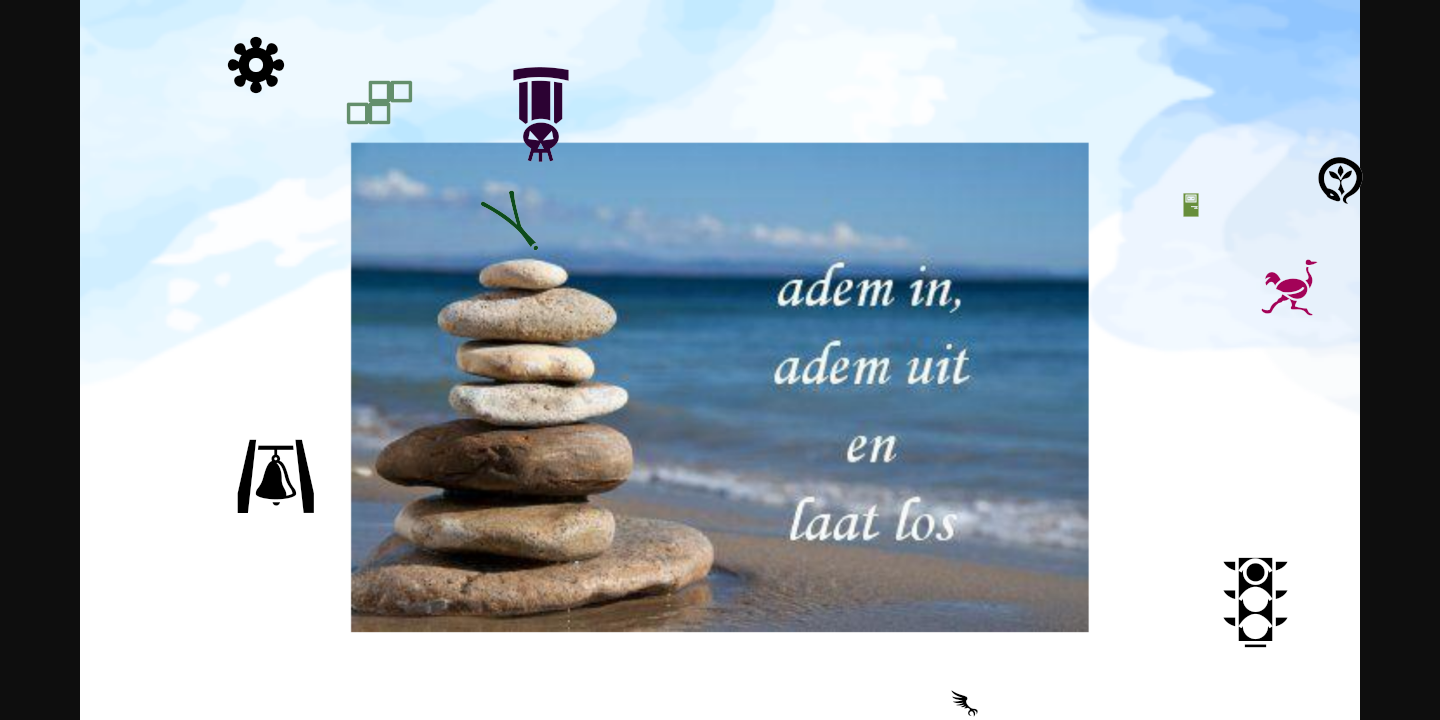 Image resolution: width=1440 pixels, height=720 pixels. Describe the element at coordinates (1191, 205) in the screenshot. I see `monitor door or entry point activity` at that location.